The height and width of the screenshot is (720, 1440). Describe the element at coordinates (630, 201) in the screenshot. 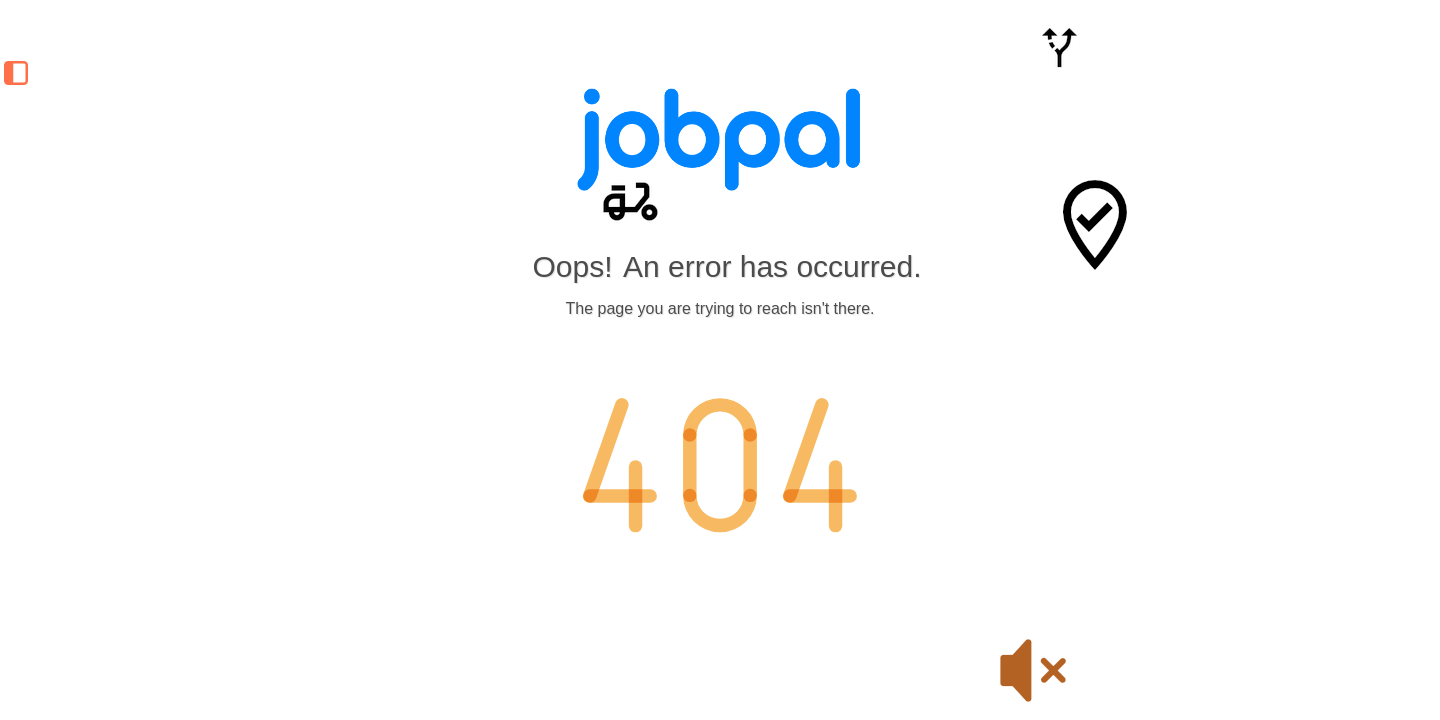

I see `select moped or scooter delivery option` at that location.